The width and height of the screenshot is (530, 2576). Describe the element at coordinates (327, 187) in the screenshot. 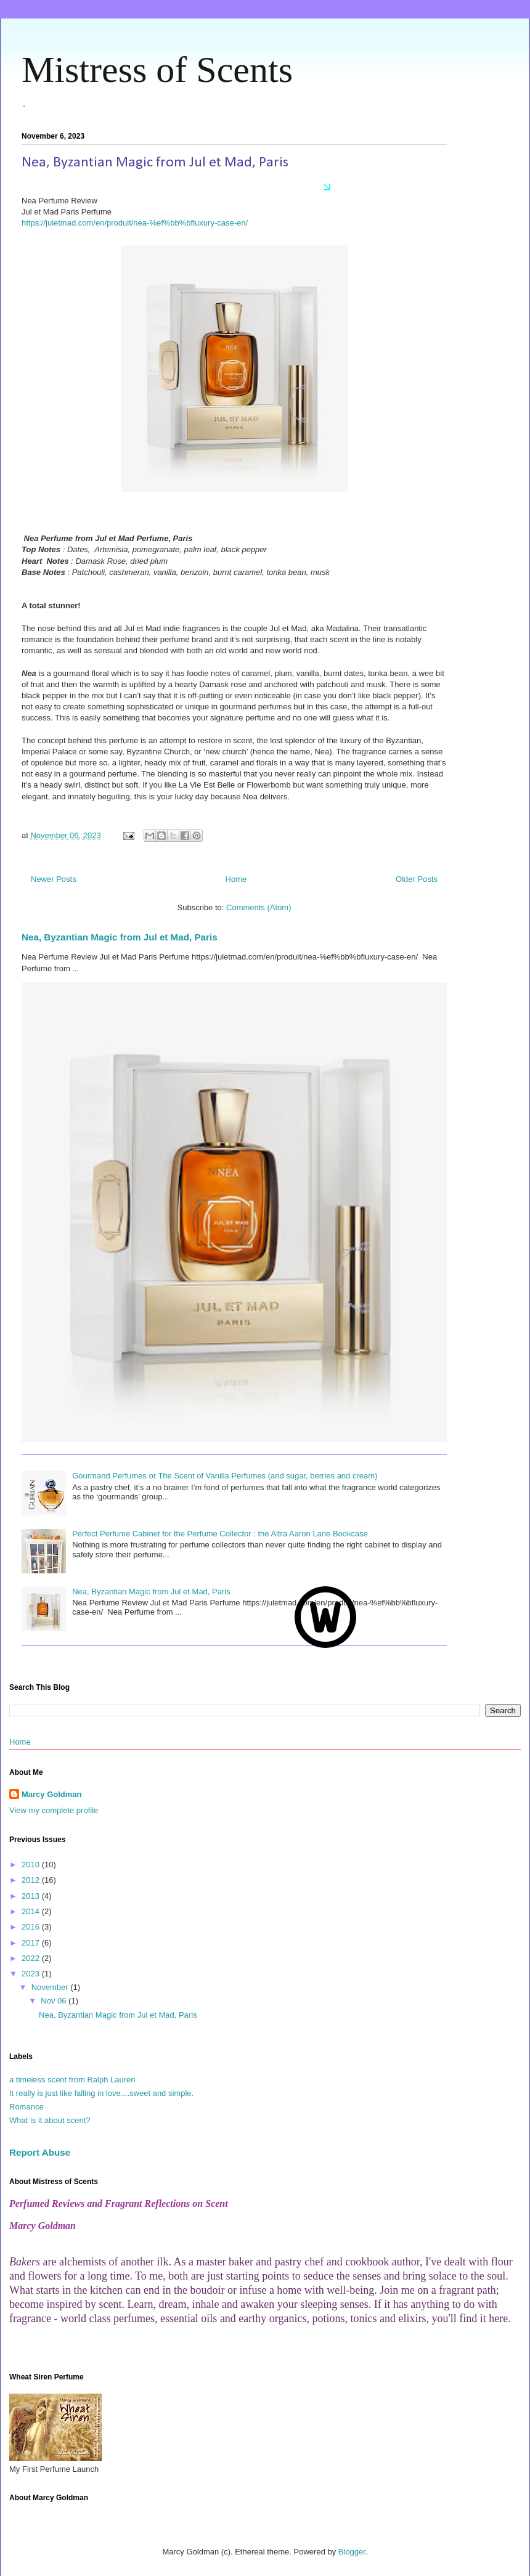

I see `navigate to the next item diagonally` at that location.